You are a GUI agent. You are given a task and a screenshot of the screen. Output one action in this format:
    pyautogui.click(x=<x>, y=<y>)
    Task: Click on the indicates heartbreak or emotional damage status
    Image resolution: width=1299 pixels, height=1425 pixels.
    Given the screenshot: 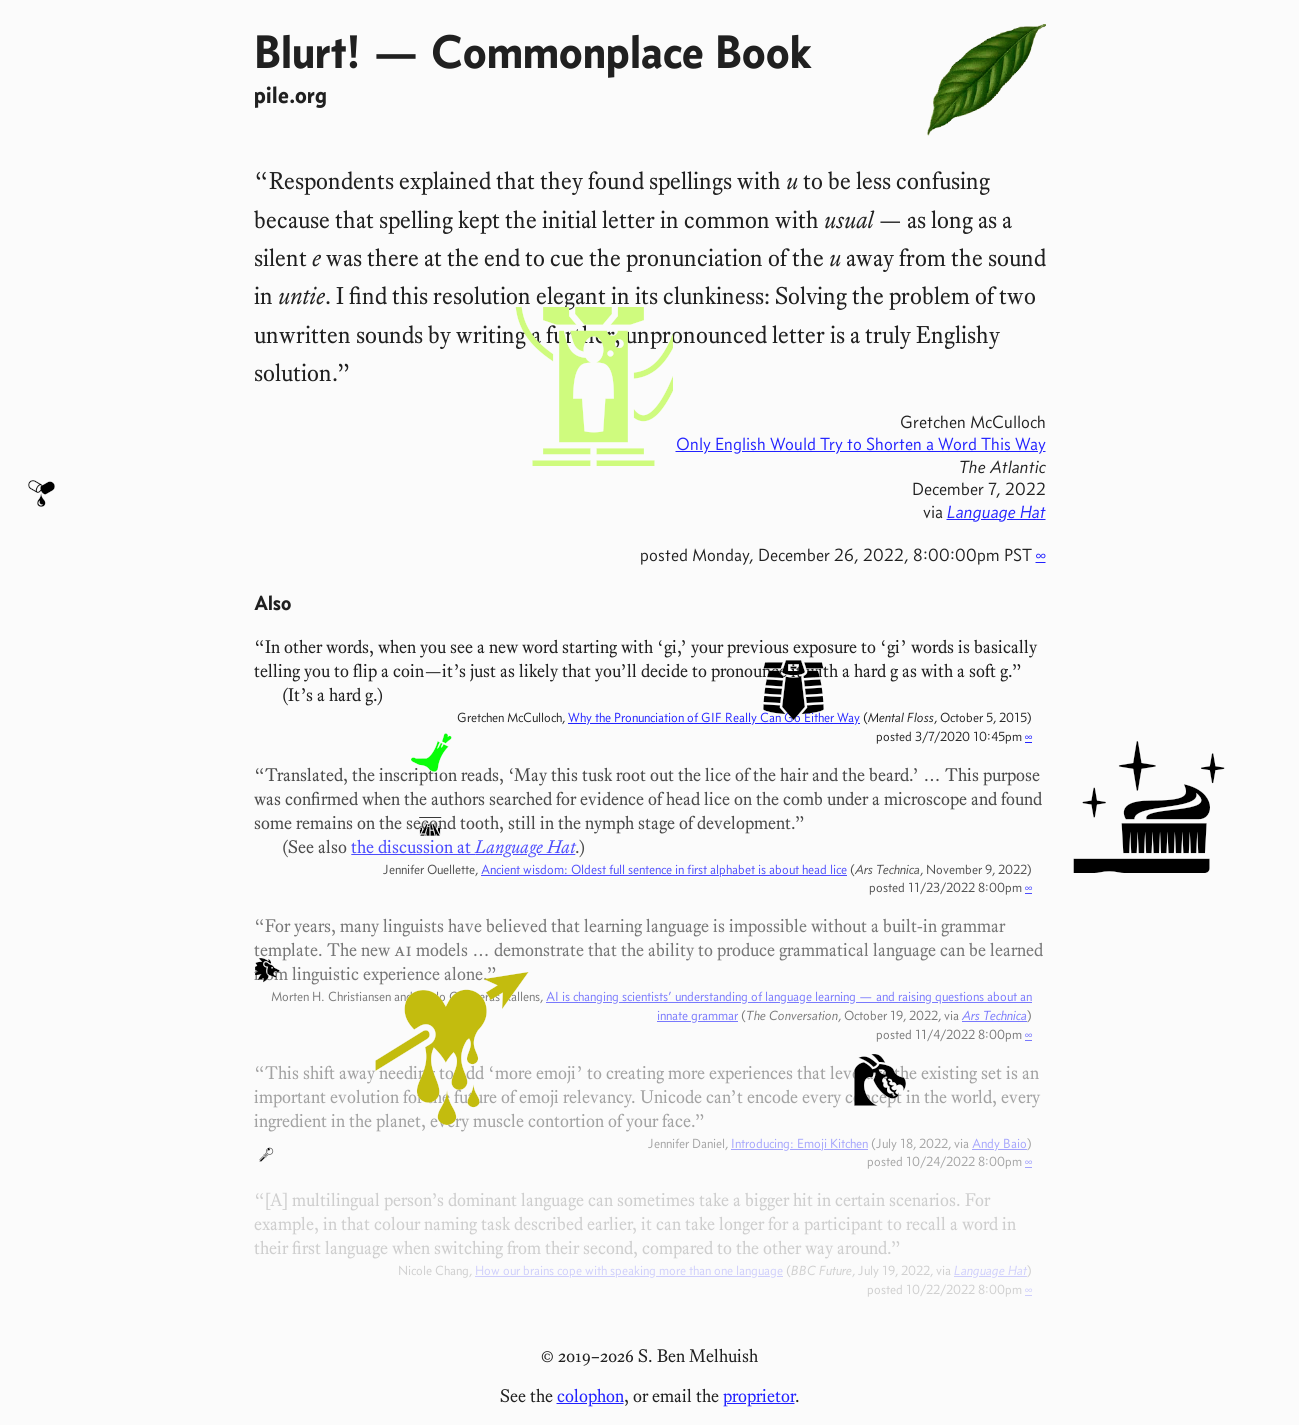 What is the action you would take?
    pyautogui.click(x=452, y=1048)
    